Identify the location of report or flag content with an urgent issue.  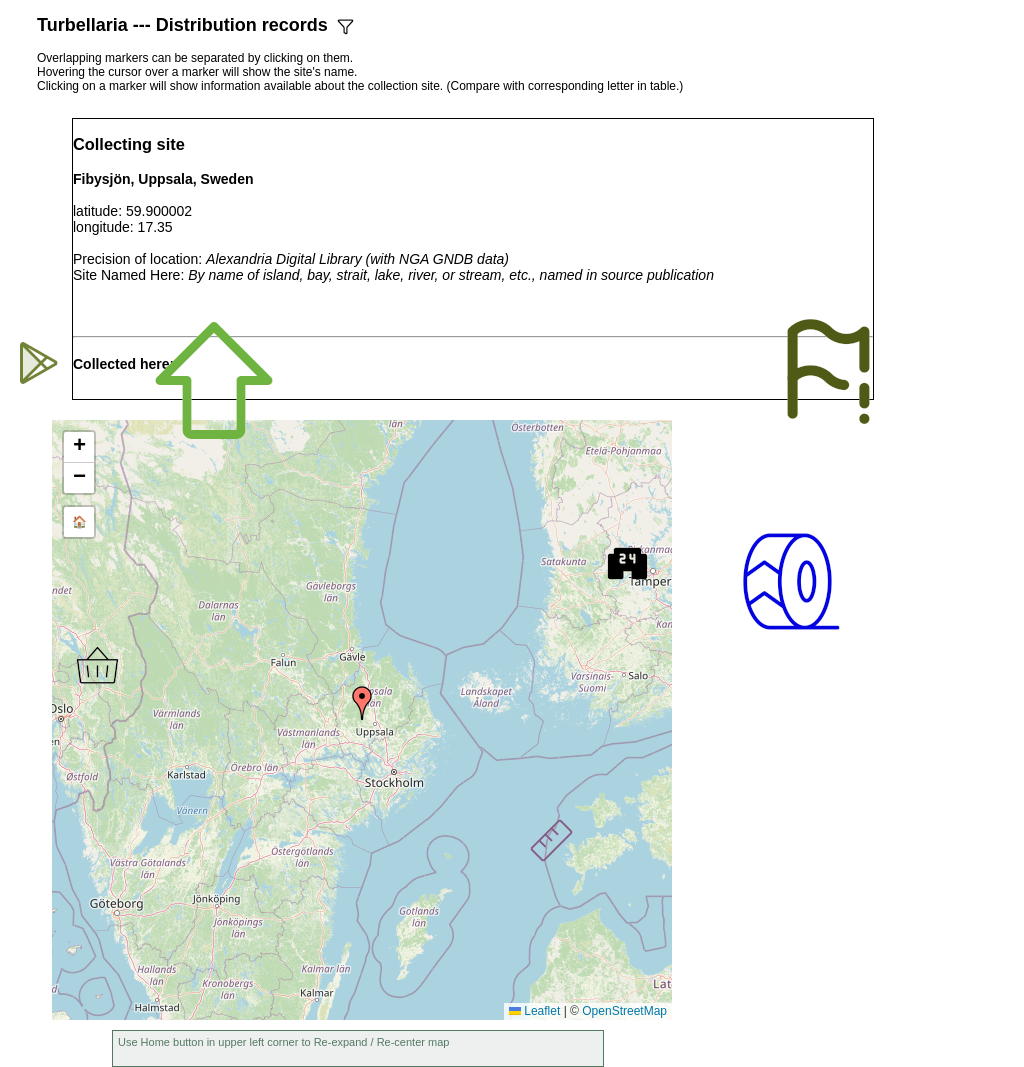
(828, 367).